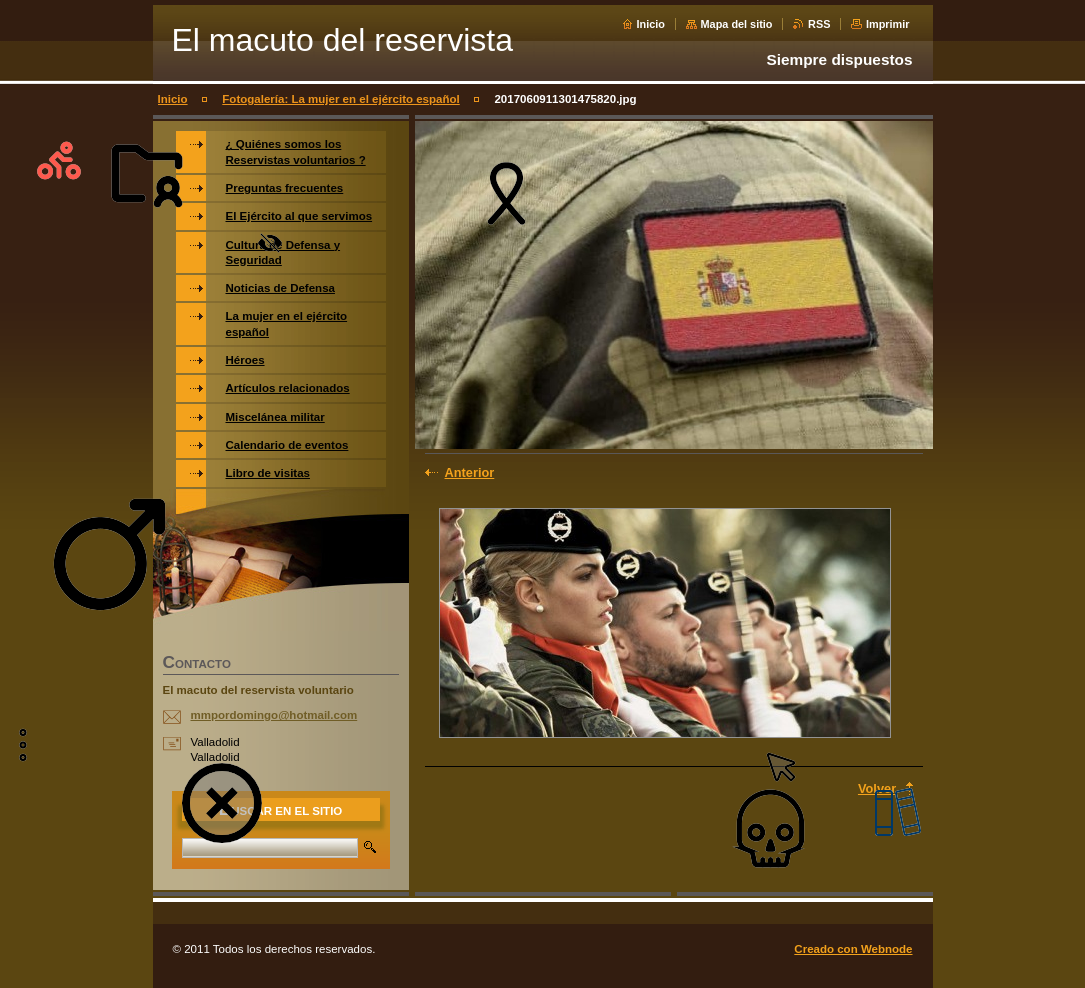 The image size is (1085, 988). I want to click on hide password or sensitive content, so click(270, 243).